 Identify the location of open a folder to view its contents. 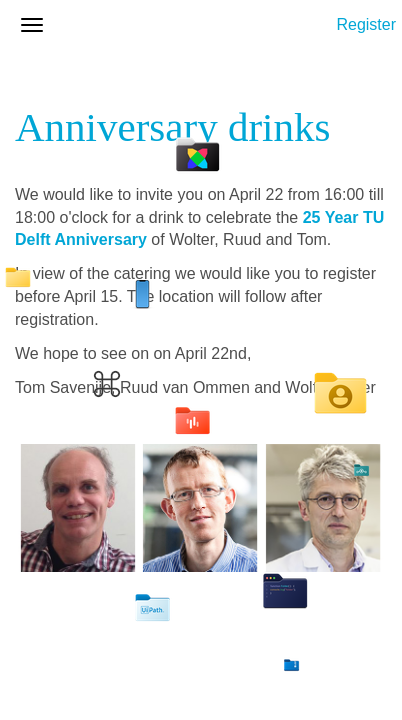
(18, 278).